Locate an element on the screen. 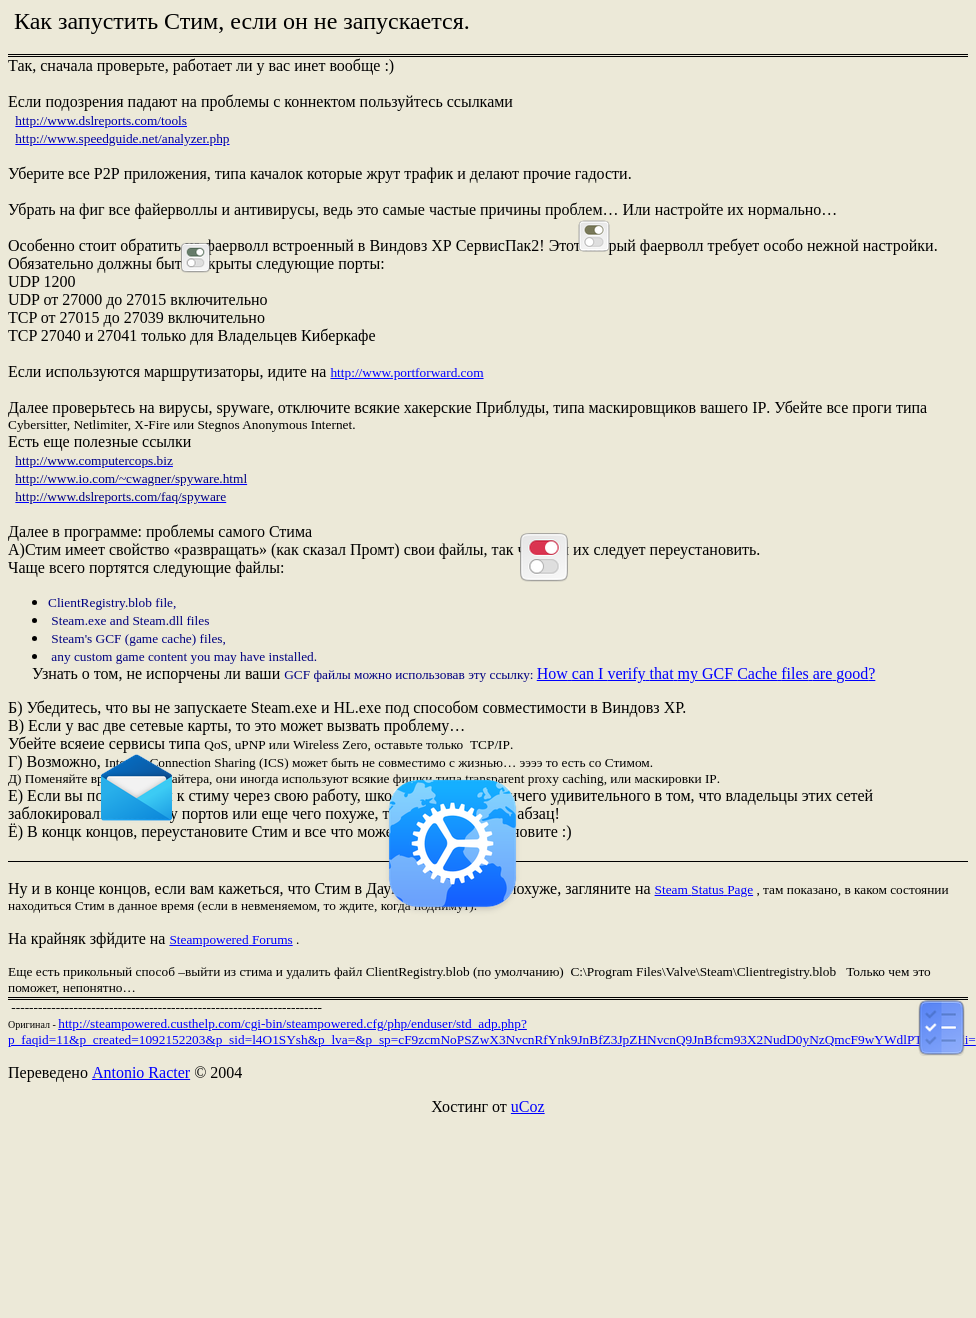 The image size is (976, 1318). open gnome tweaks to customize desktop settings is located at coordinates (594, 236).